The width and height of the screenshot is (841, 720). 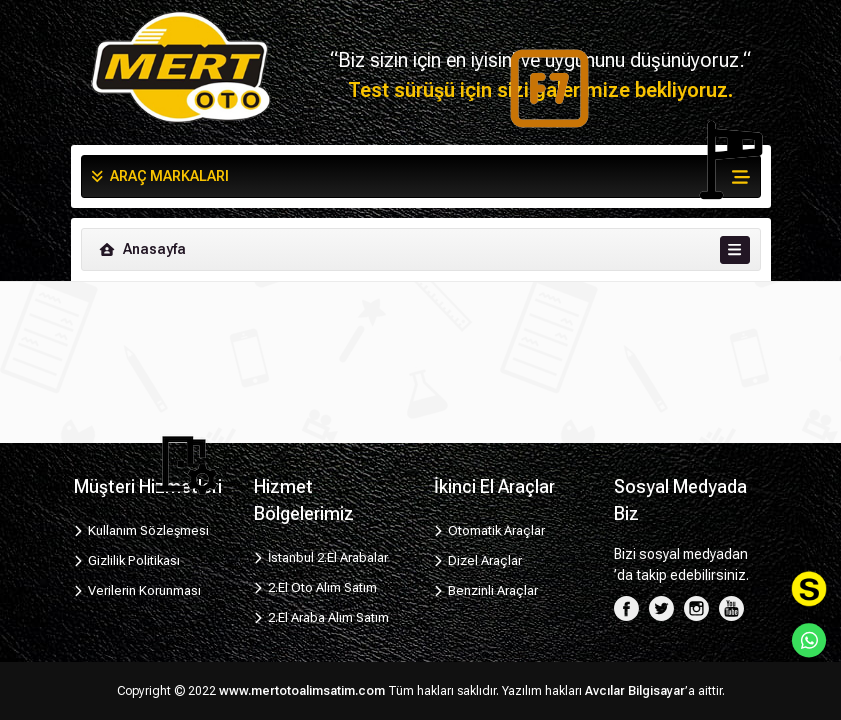 What do you see at coordinates (549, 88) in the screenshot?
I see `press F7 function key` at bounding box center [549, 88].